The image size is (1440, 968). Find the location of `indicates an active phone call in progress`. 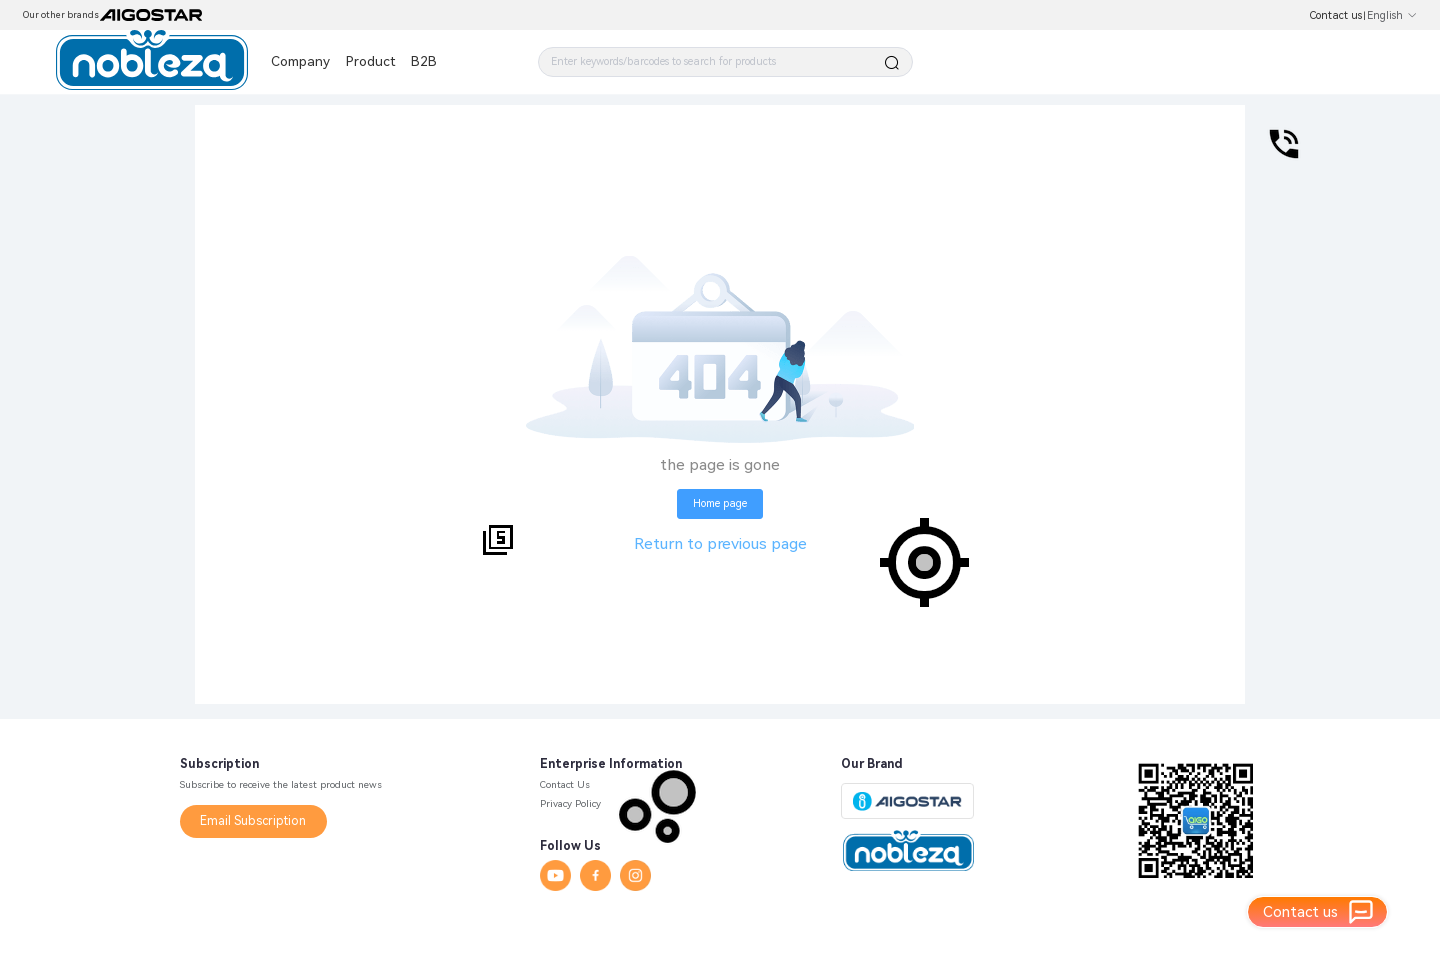

indicates an active phone call in progress is located at coordinates (1284, 144).